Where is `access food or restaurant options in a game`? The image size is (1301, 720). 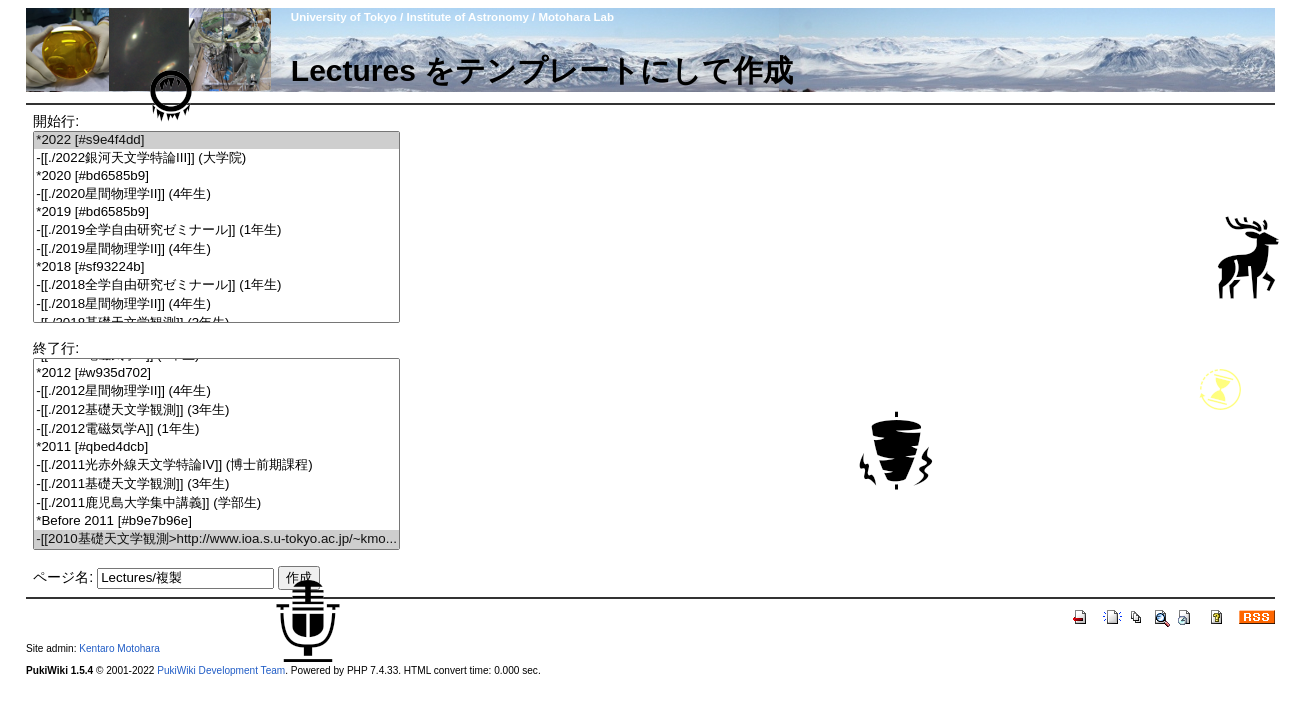
access food or restaurant options in a game is located at coordinates (896, 450).